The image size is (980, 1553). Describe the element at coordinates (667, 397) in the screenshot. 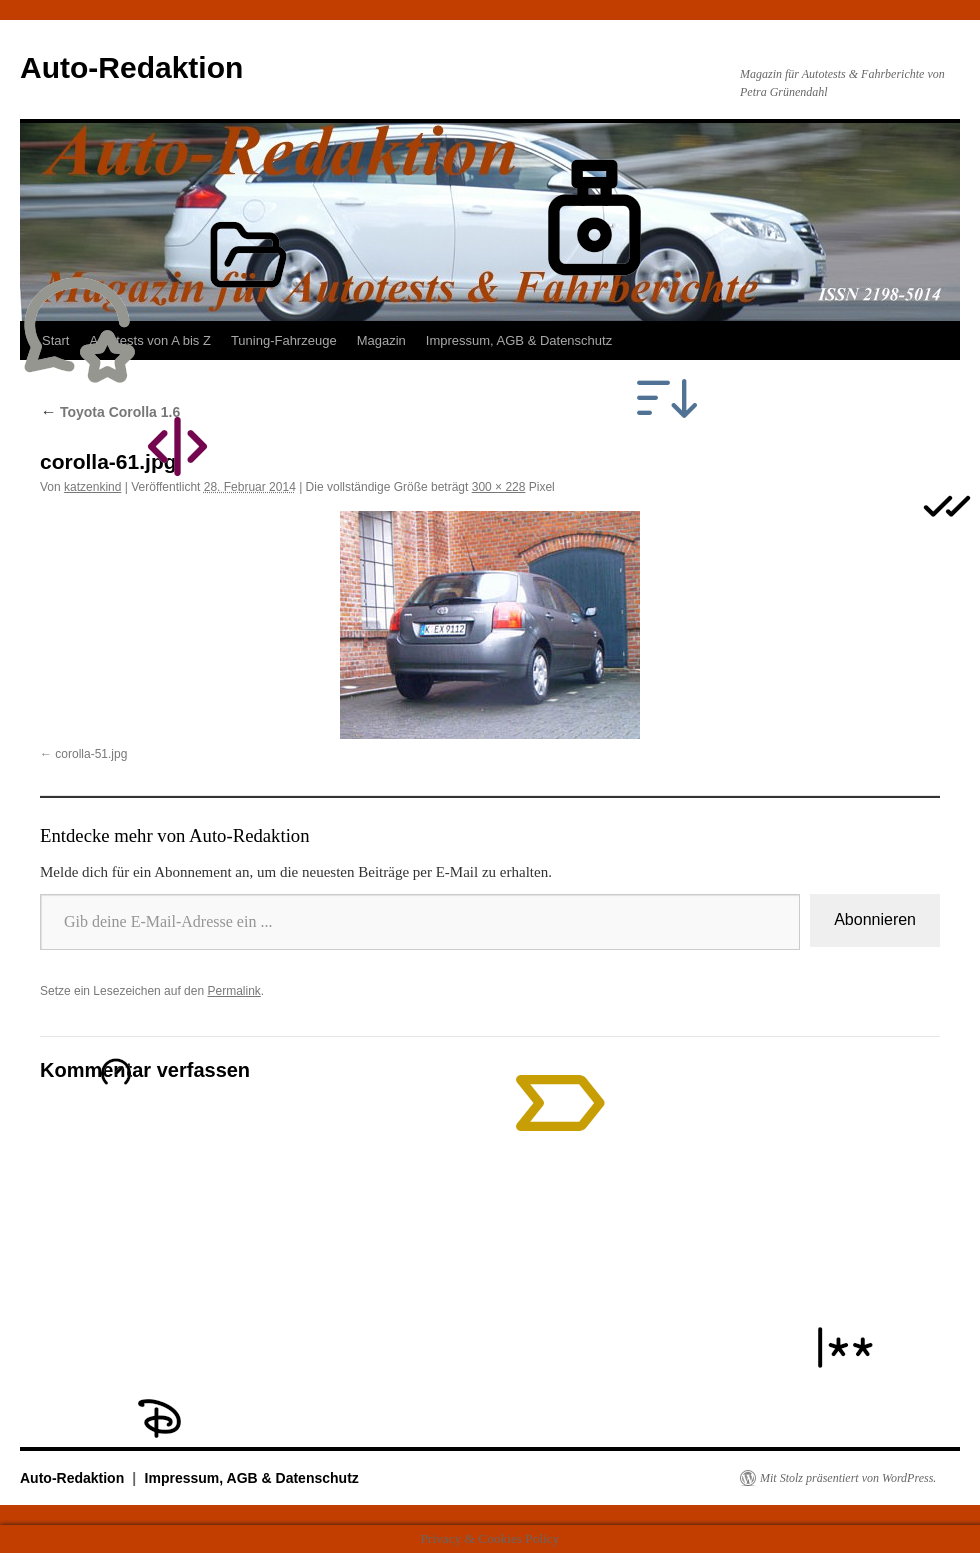

I see `sort items in descending order` at that location.